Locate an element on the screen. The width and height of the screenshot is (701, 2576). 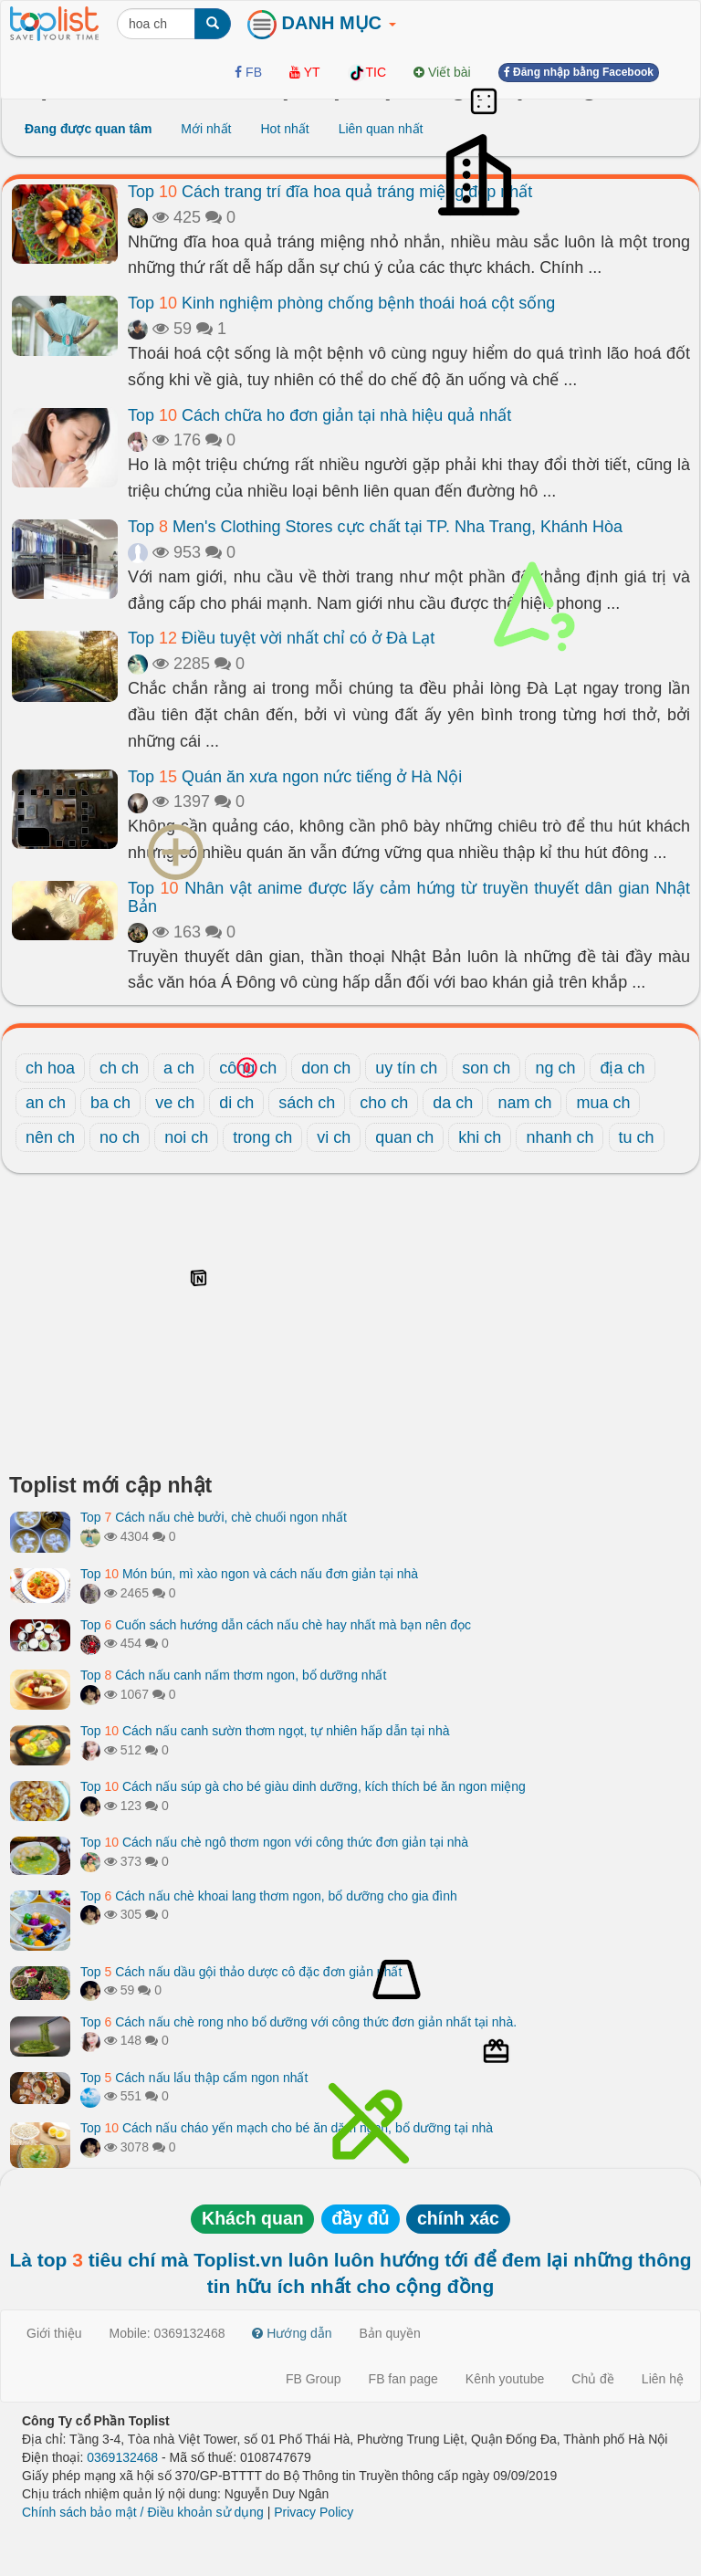
resize image to smaller dimensions is located at coordinates (53, 818).